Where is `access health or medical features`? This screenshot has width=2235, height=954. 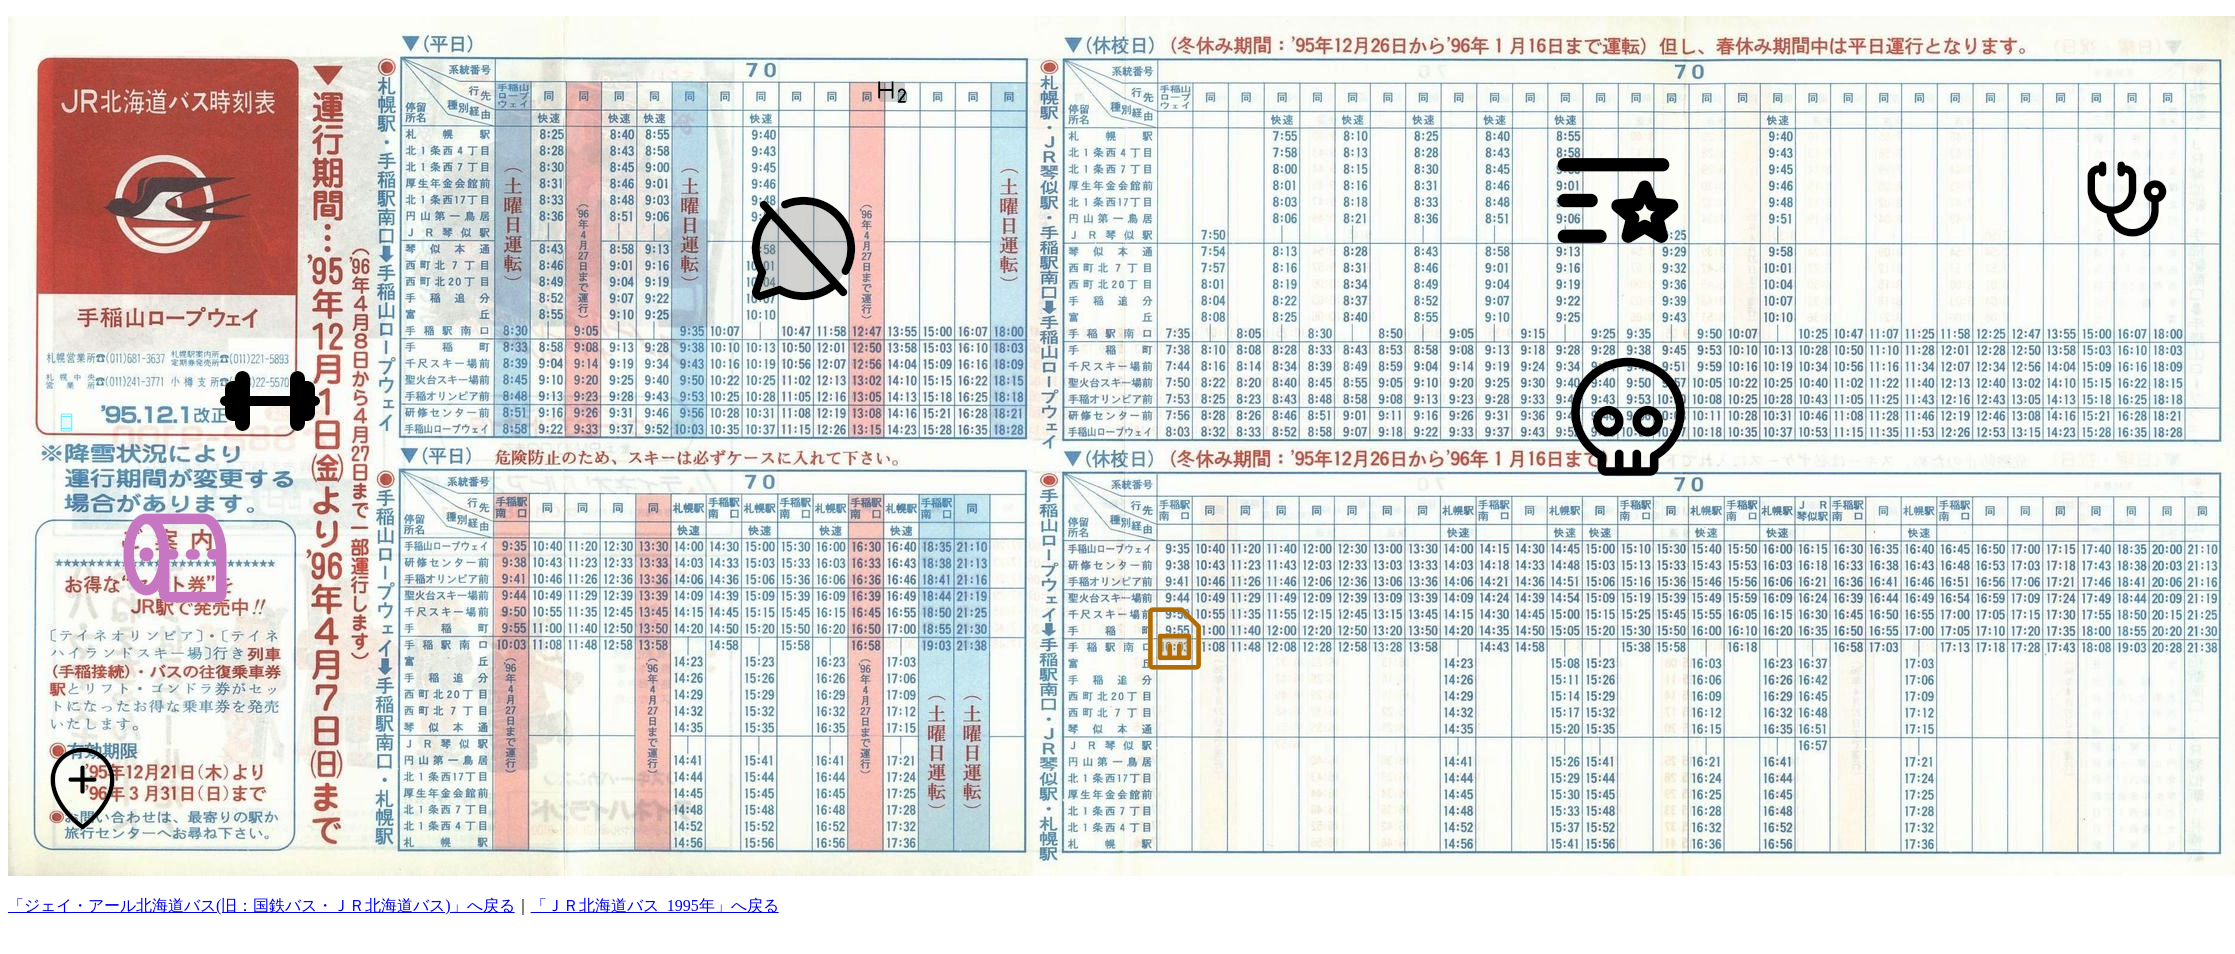 access health or medical features is located at coordinates (2125, 199).